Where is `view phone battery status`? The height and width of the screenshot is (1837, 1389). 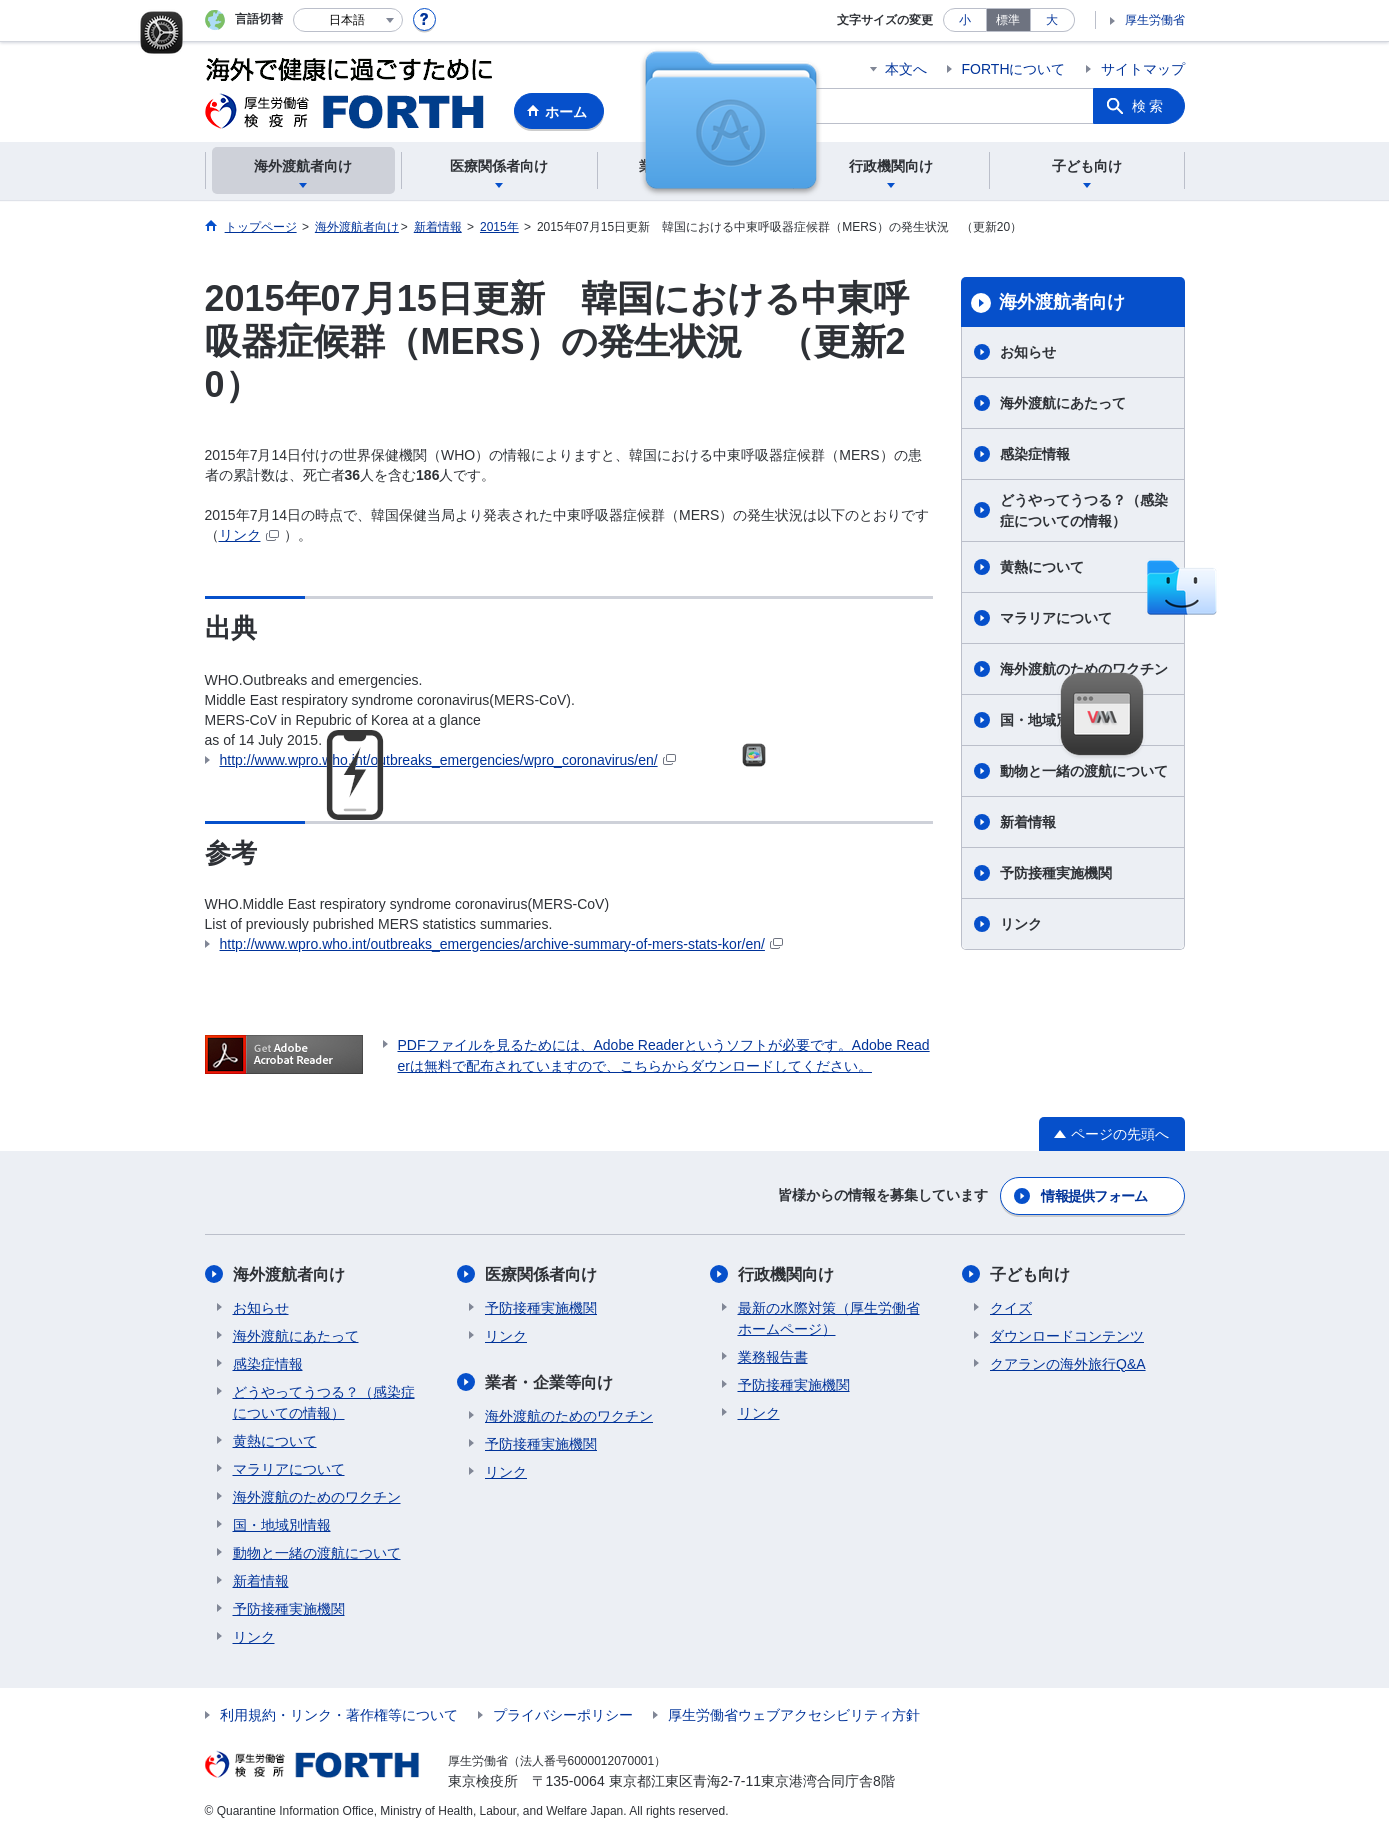
view phone battery status is located at coordinates (355, 775).